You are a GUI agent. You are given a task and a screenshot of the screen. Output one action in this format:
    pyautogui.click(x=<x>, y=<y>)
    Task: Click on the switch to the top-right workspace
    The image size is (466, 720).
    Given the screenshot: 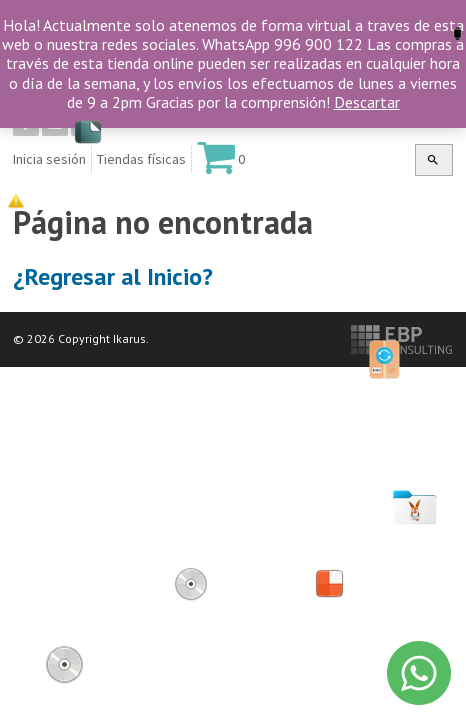 What is the action you would take?
    pyautogui.click(x=329, y=583)
    